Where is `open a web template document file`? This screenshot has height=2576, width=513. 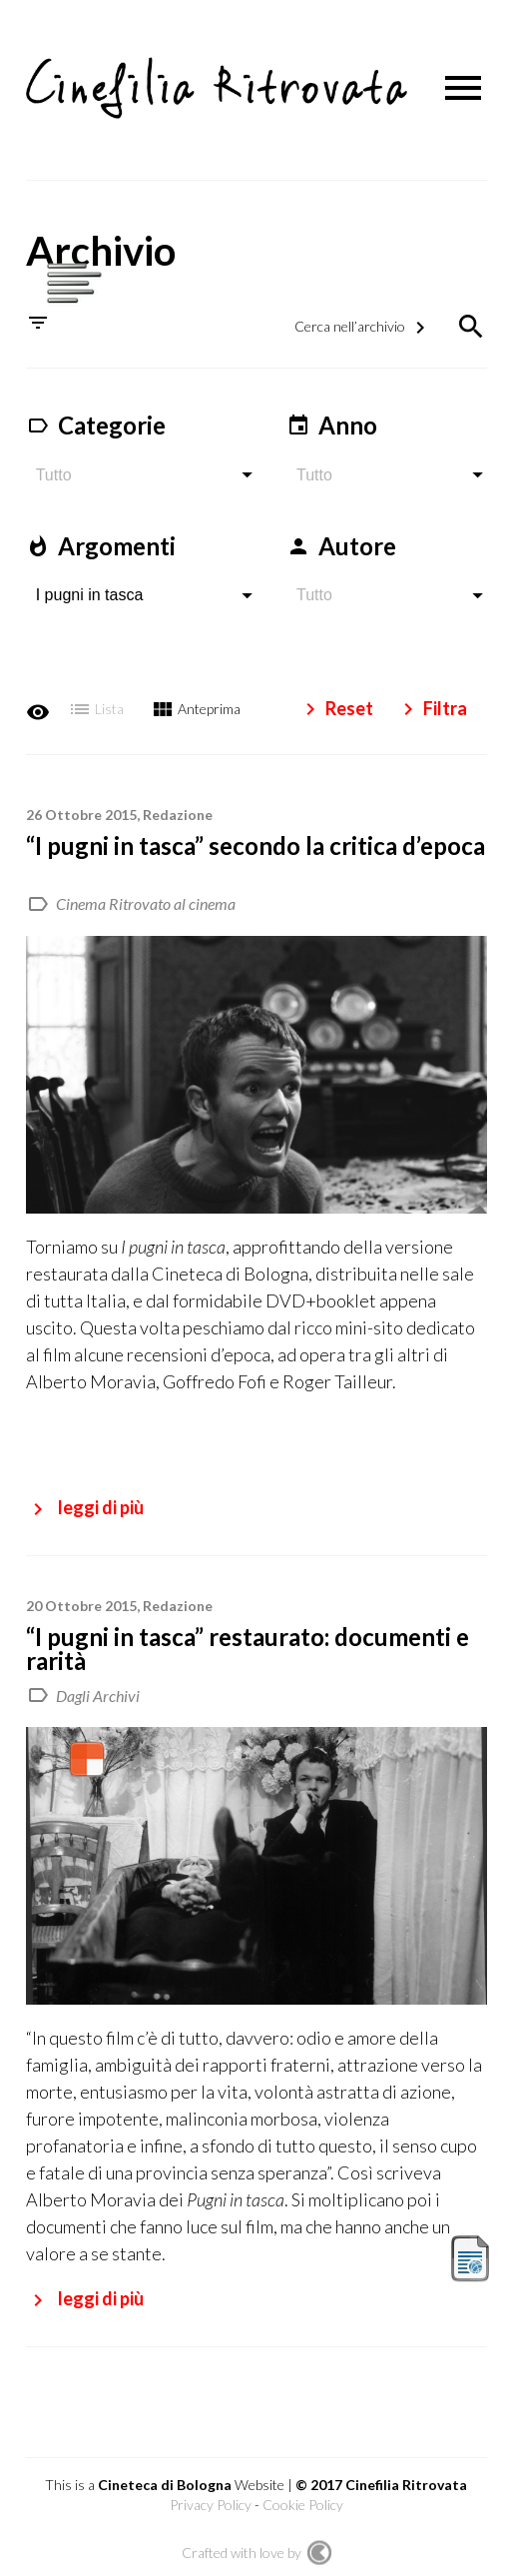
open a web template document file is located at coordinates (470, 2258).